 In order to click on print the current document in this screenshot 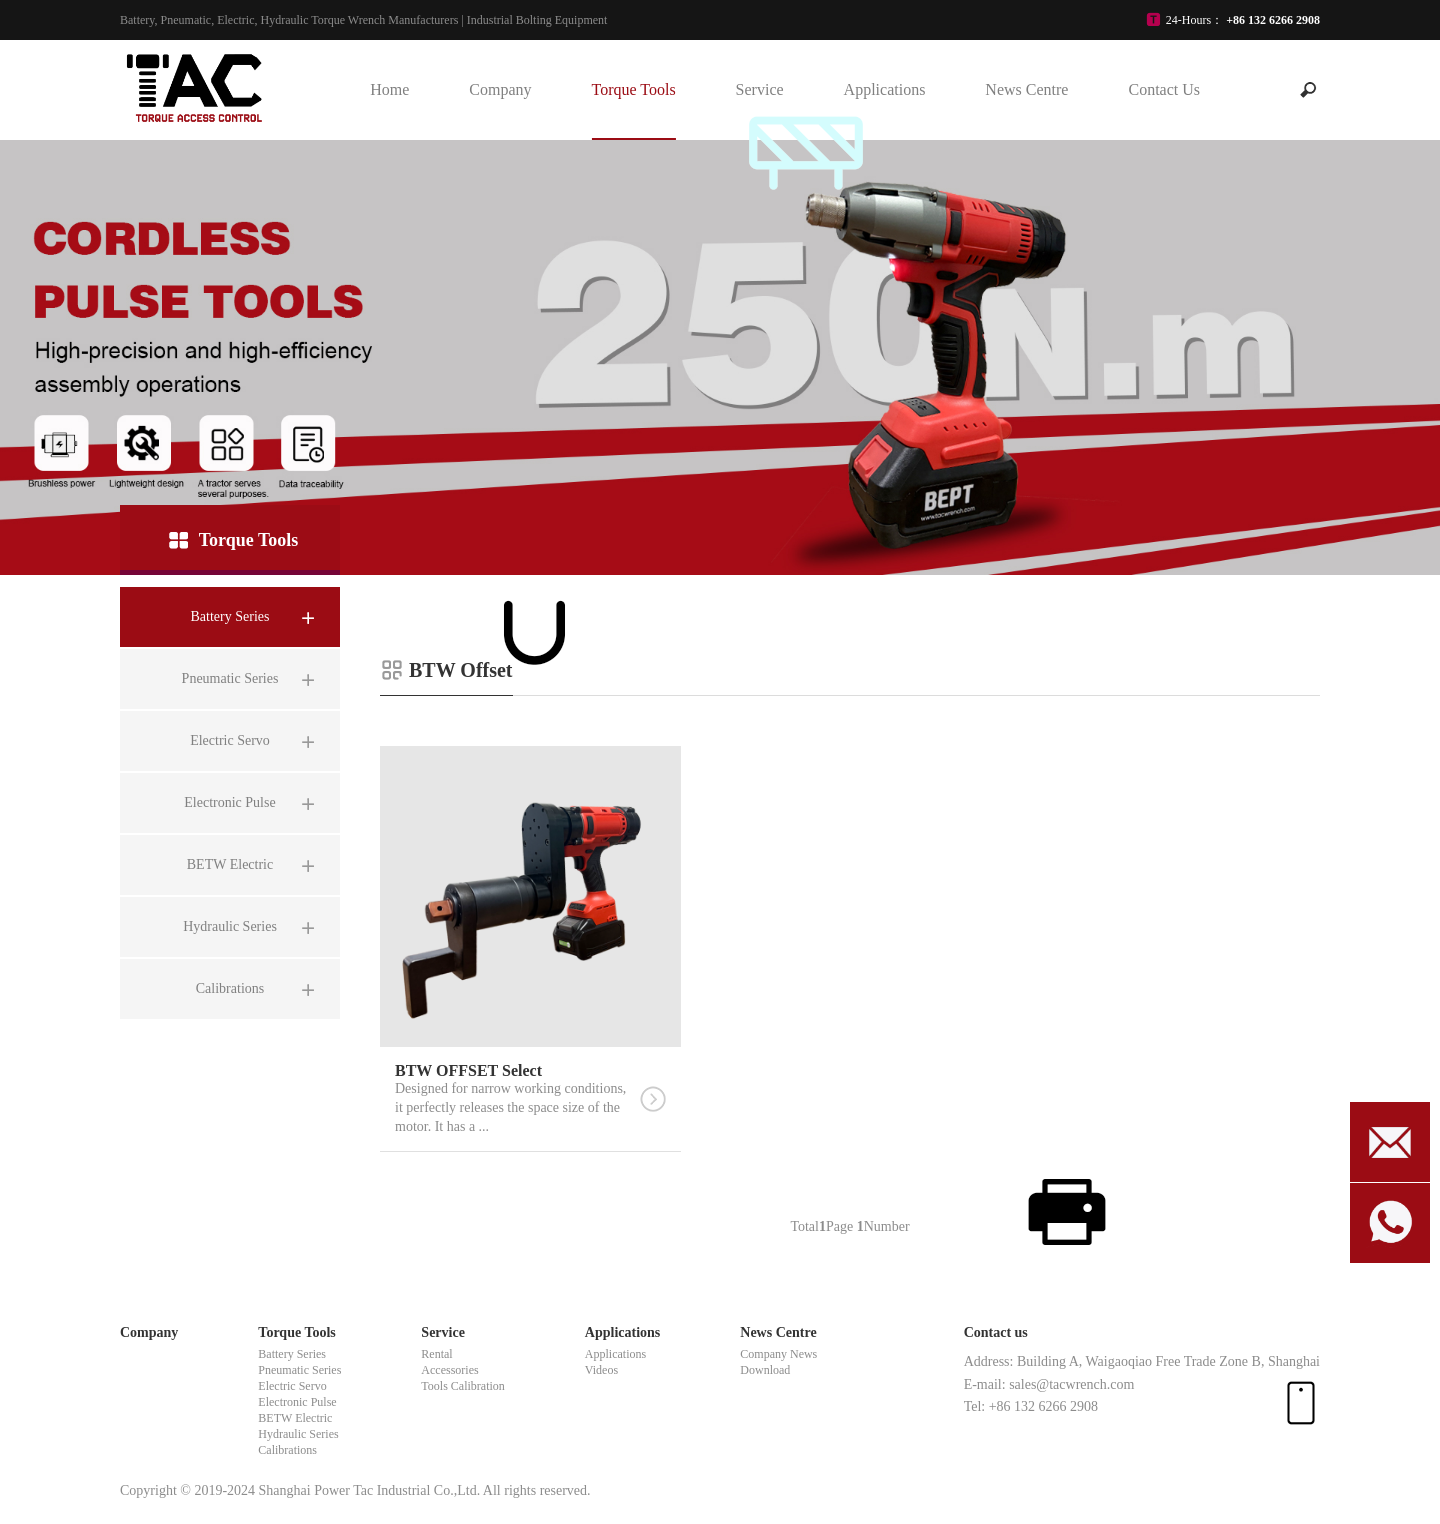, I will do `click(1067, 1212)`.